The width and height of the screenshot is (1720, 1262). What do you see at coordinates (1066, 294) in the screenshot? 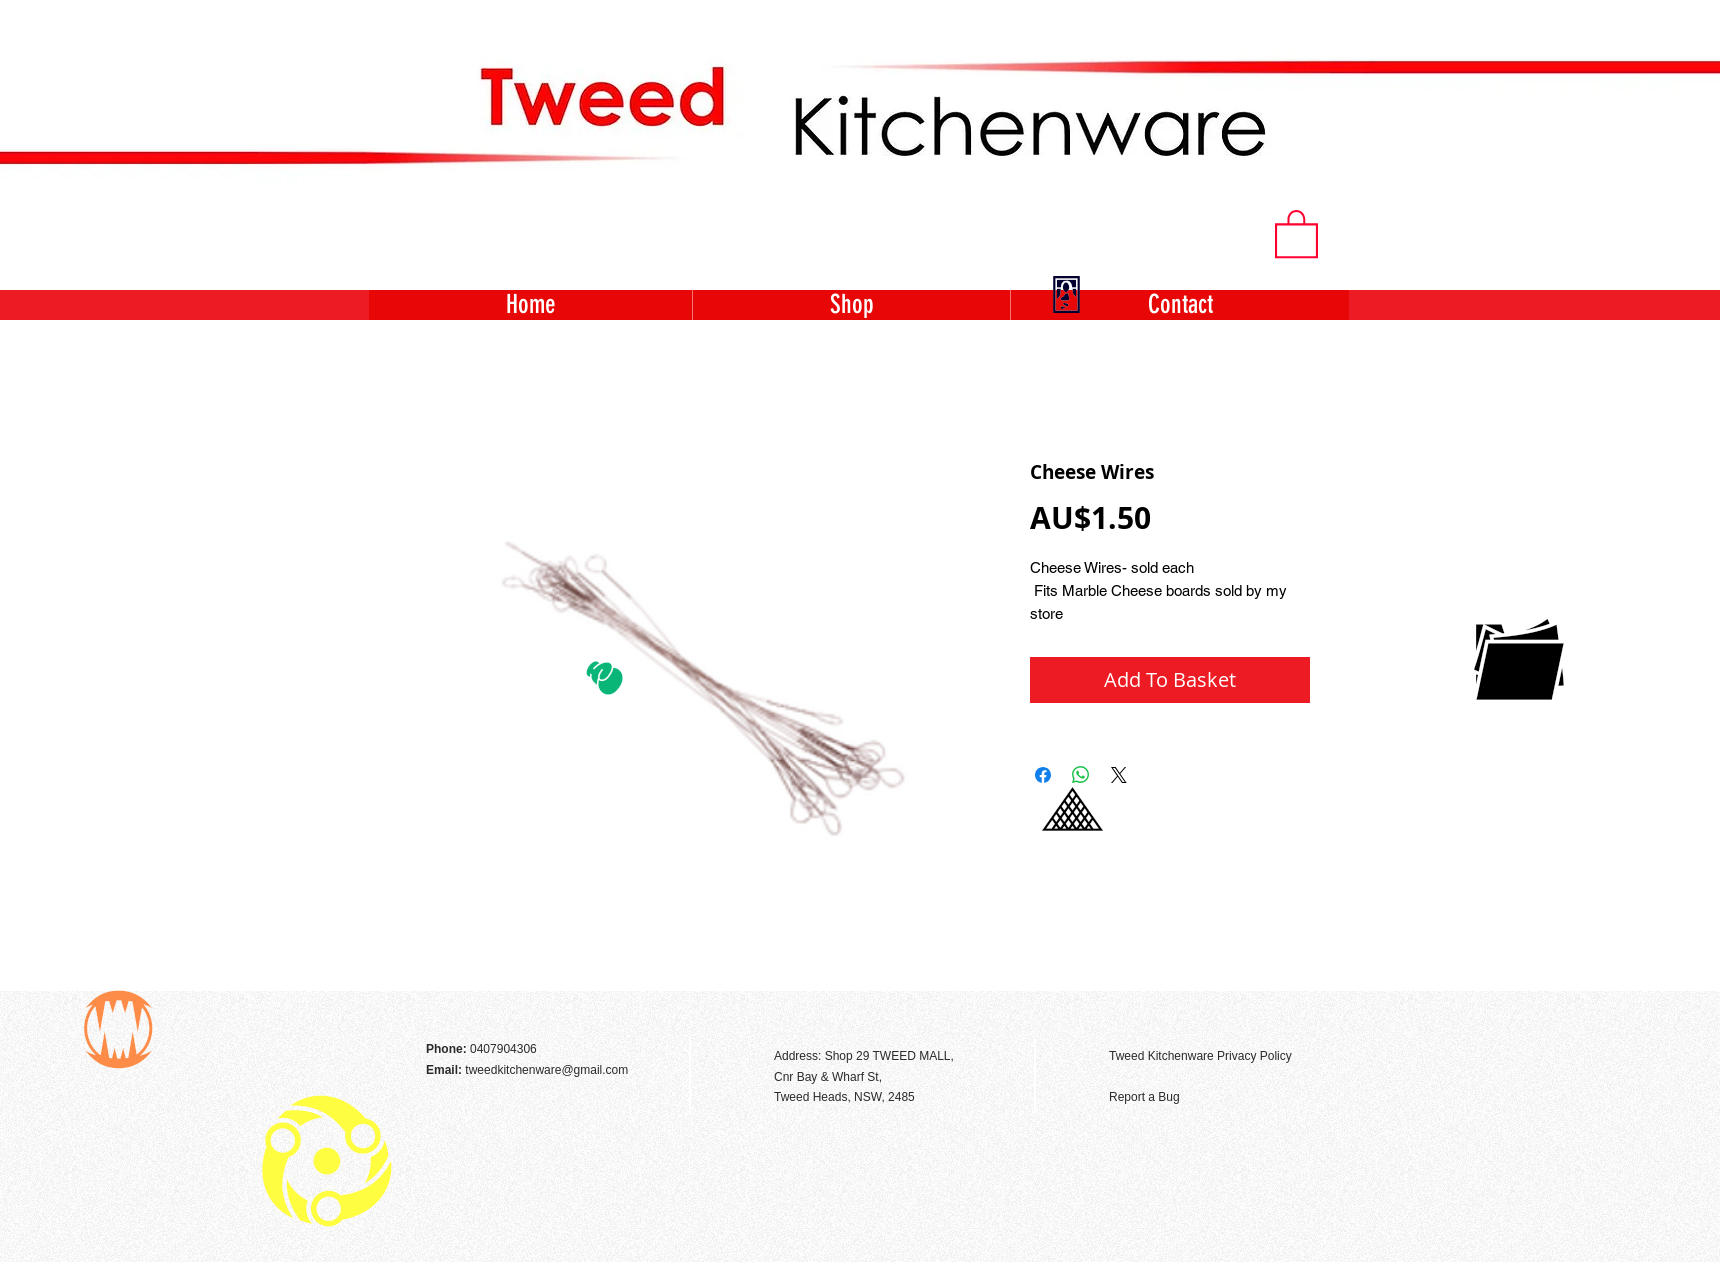
I see `view artwork or gallery` at bounding box center [1066, 294].